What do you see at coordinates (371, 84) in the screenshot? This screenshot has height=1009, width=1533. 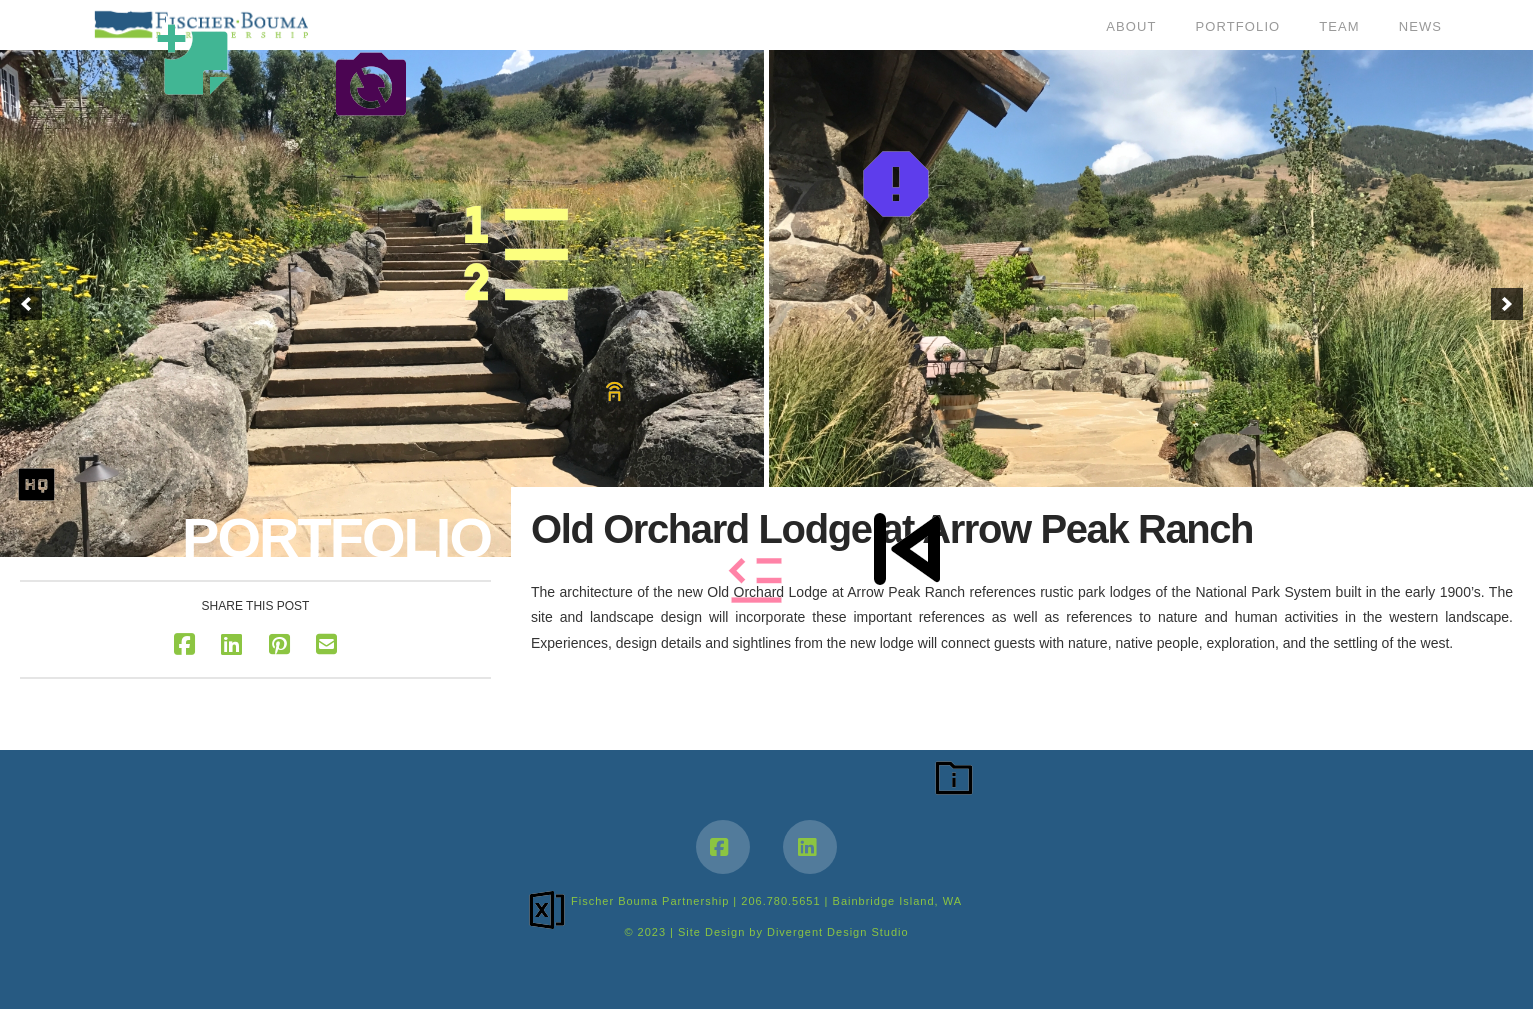 I see `switch between front and rear camera` at bounding box center [371, 84].